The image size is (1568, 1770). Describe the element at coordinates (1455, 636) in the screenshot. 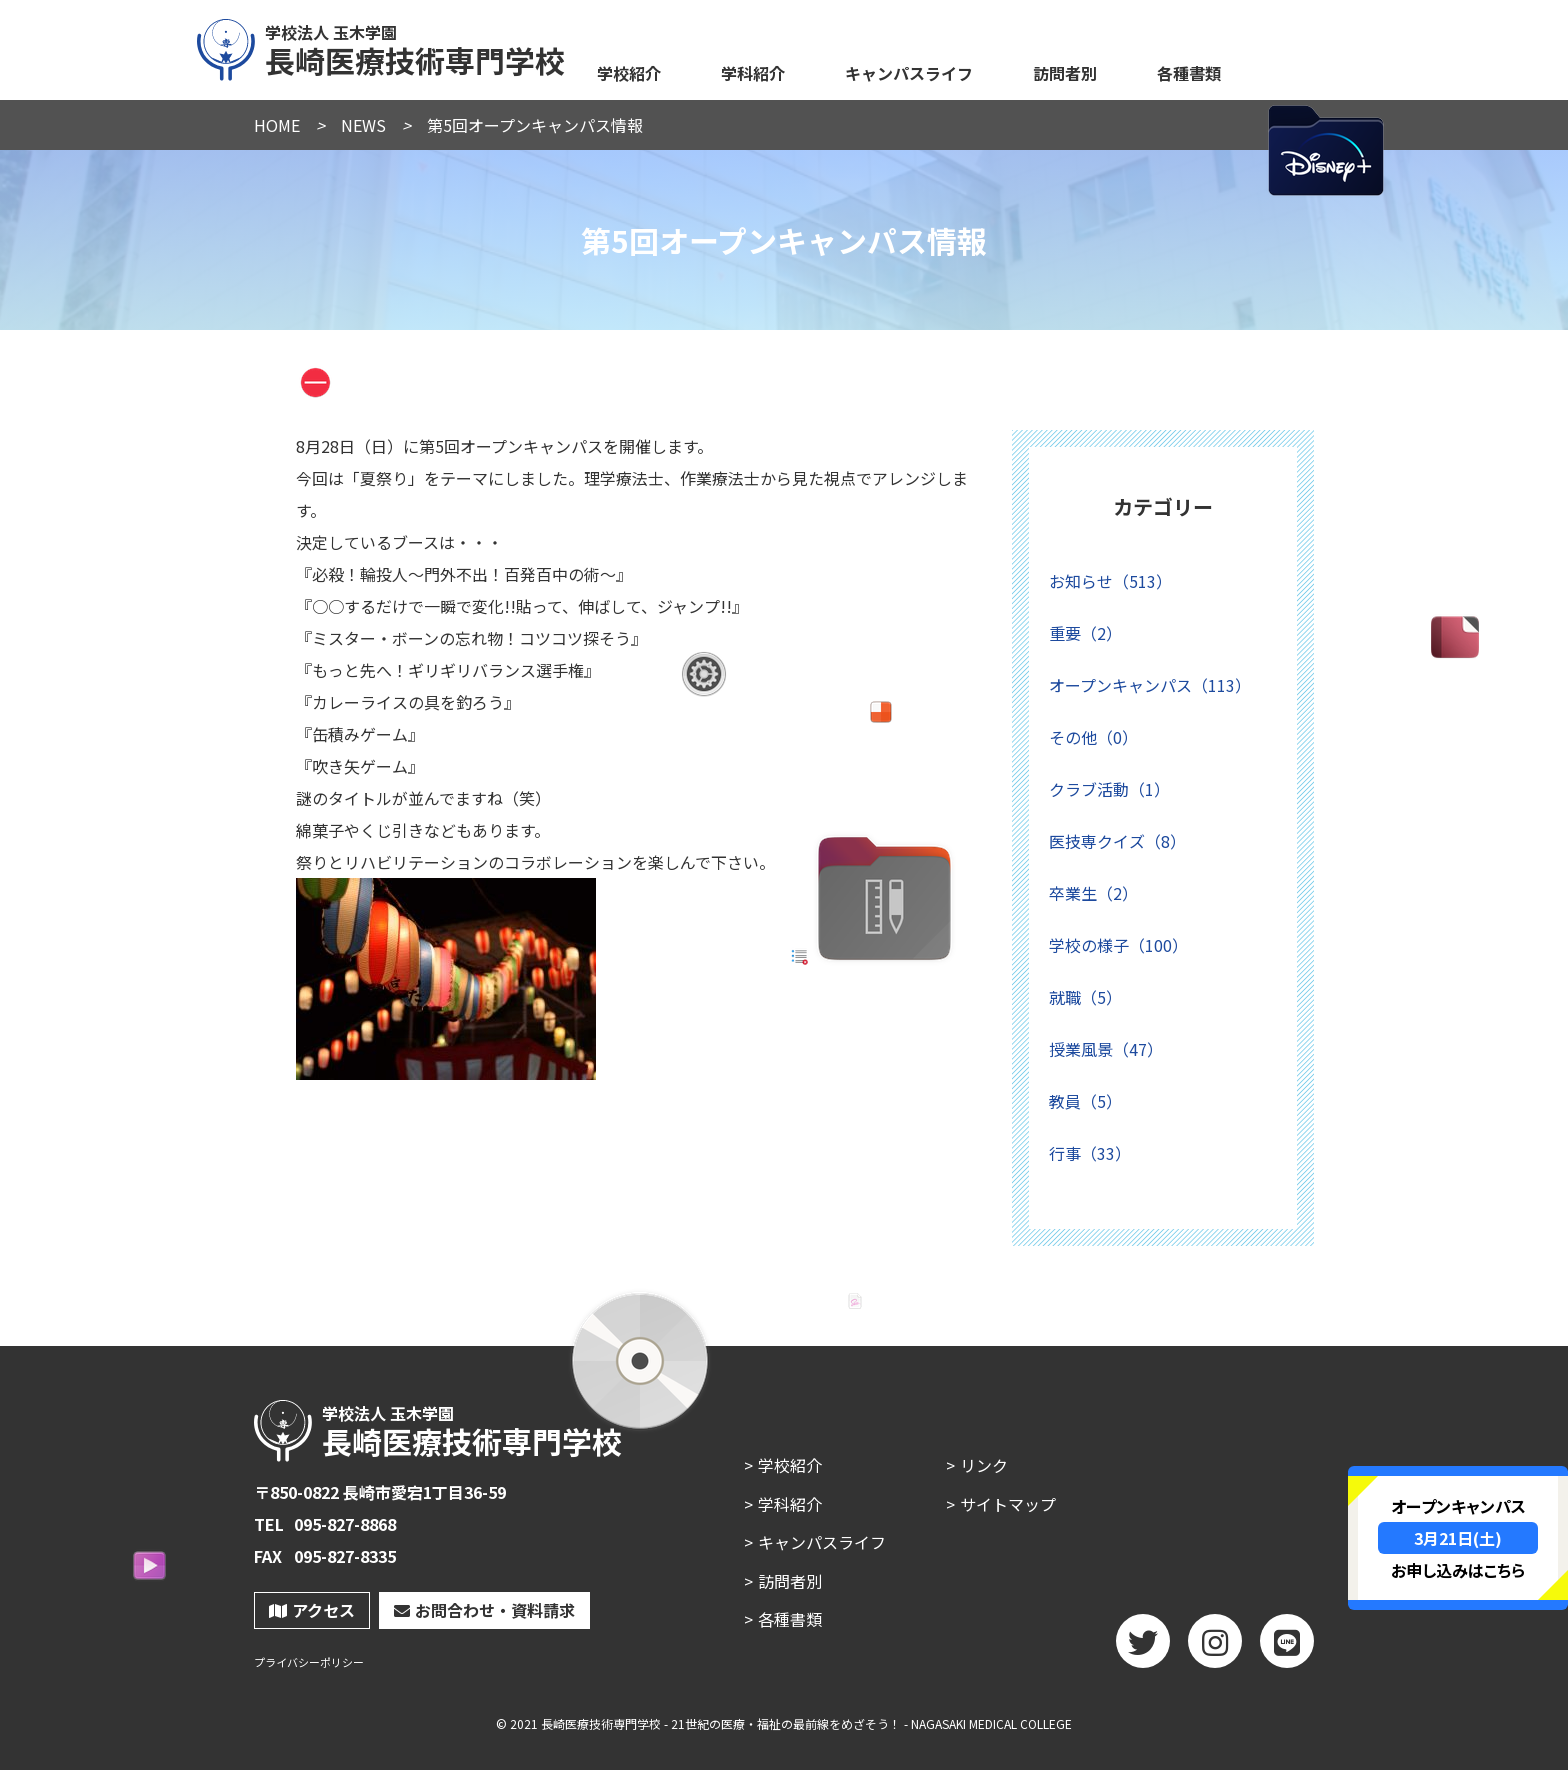

I see `change desktop wallpaper settings` at that location.